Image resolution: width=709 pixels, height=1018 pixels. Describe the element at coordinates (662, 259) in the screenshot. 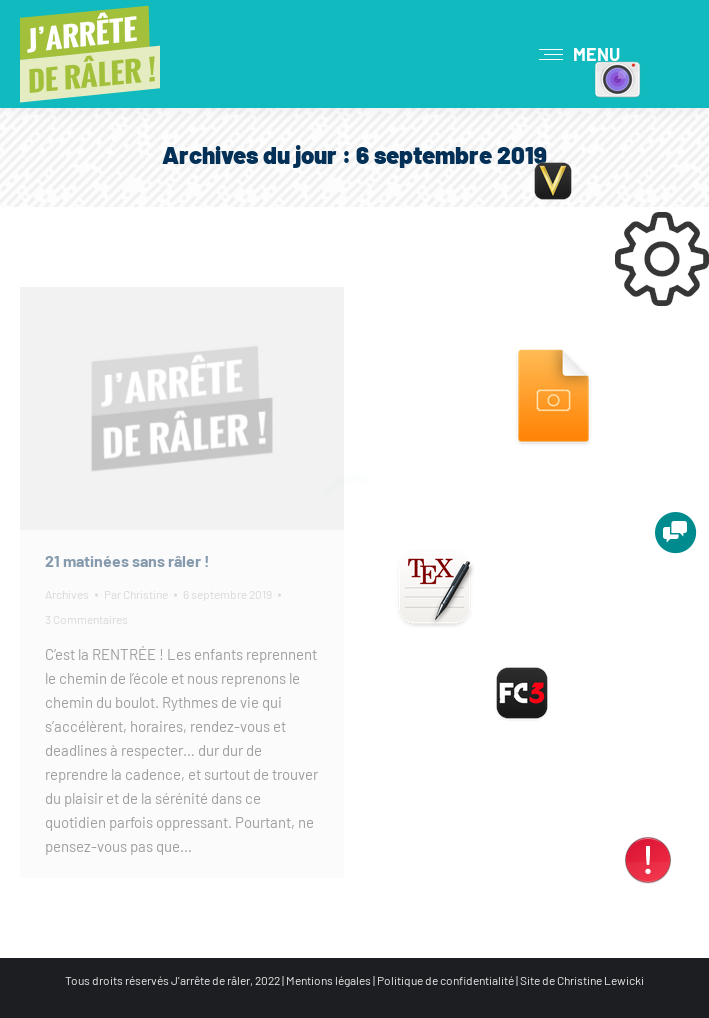

I see `access application settings or preferences` at that location.